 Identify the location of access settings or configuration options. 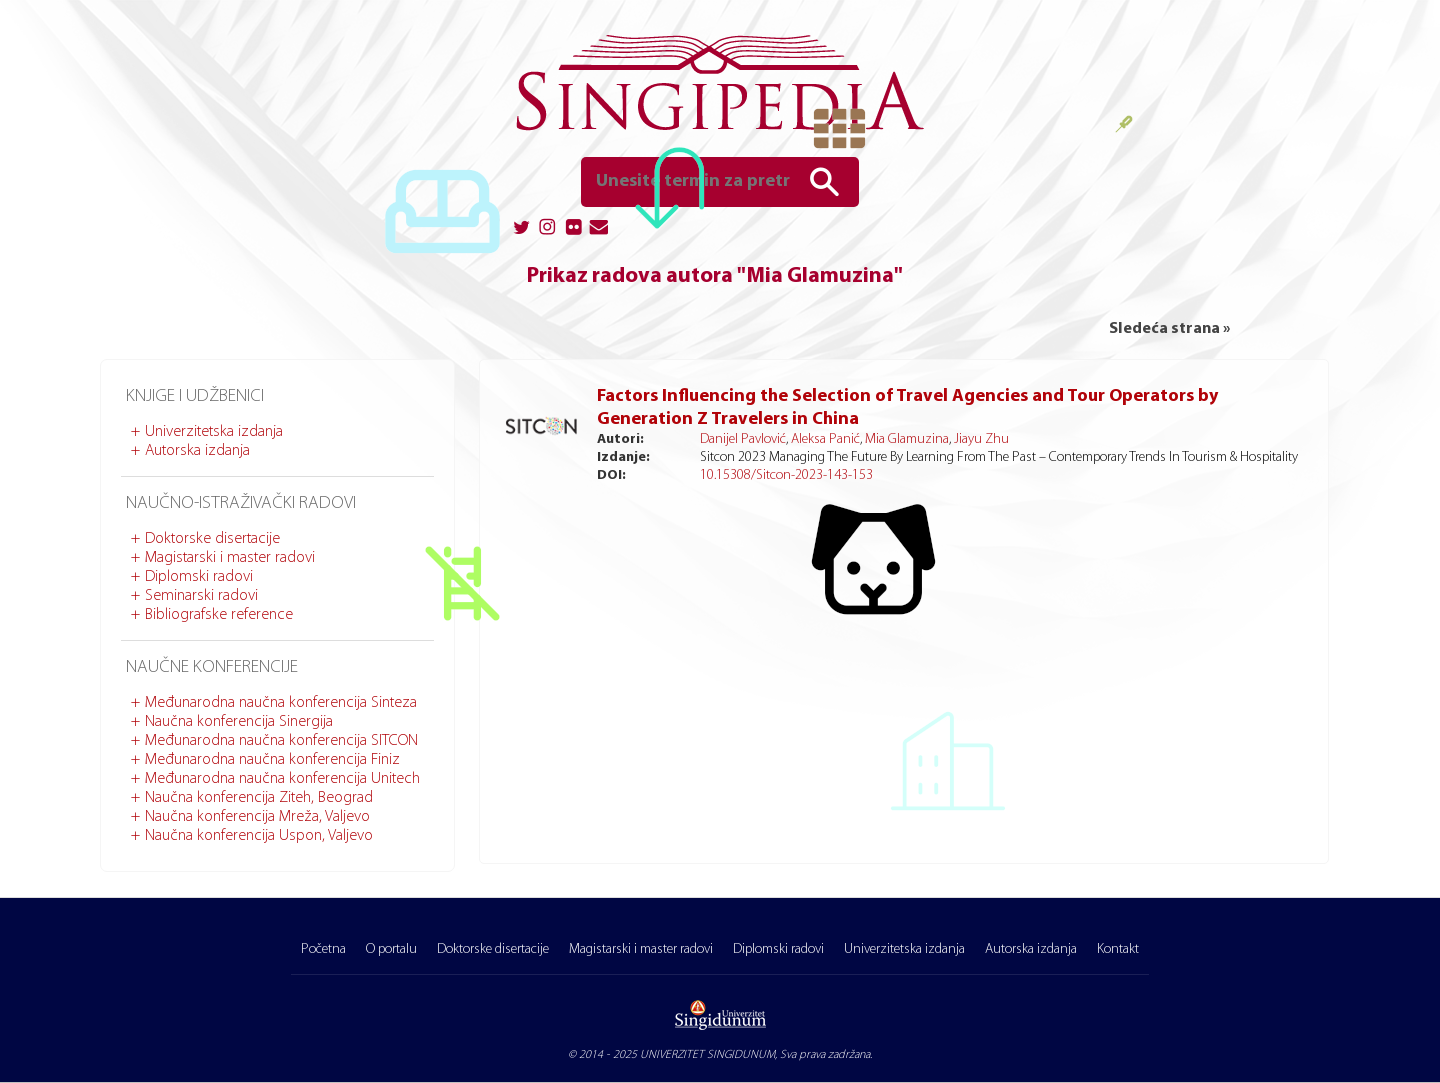
(1124, 124).